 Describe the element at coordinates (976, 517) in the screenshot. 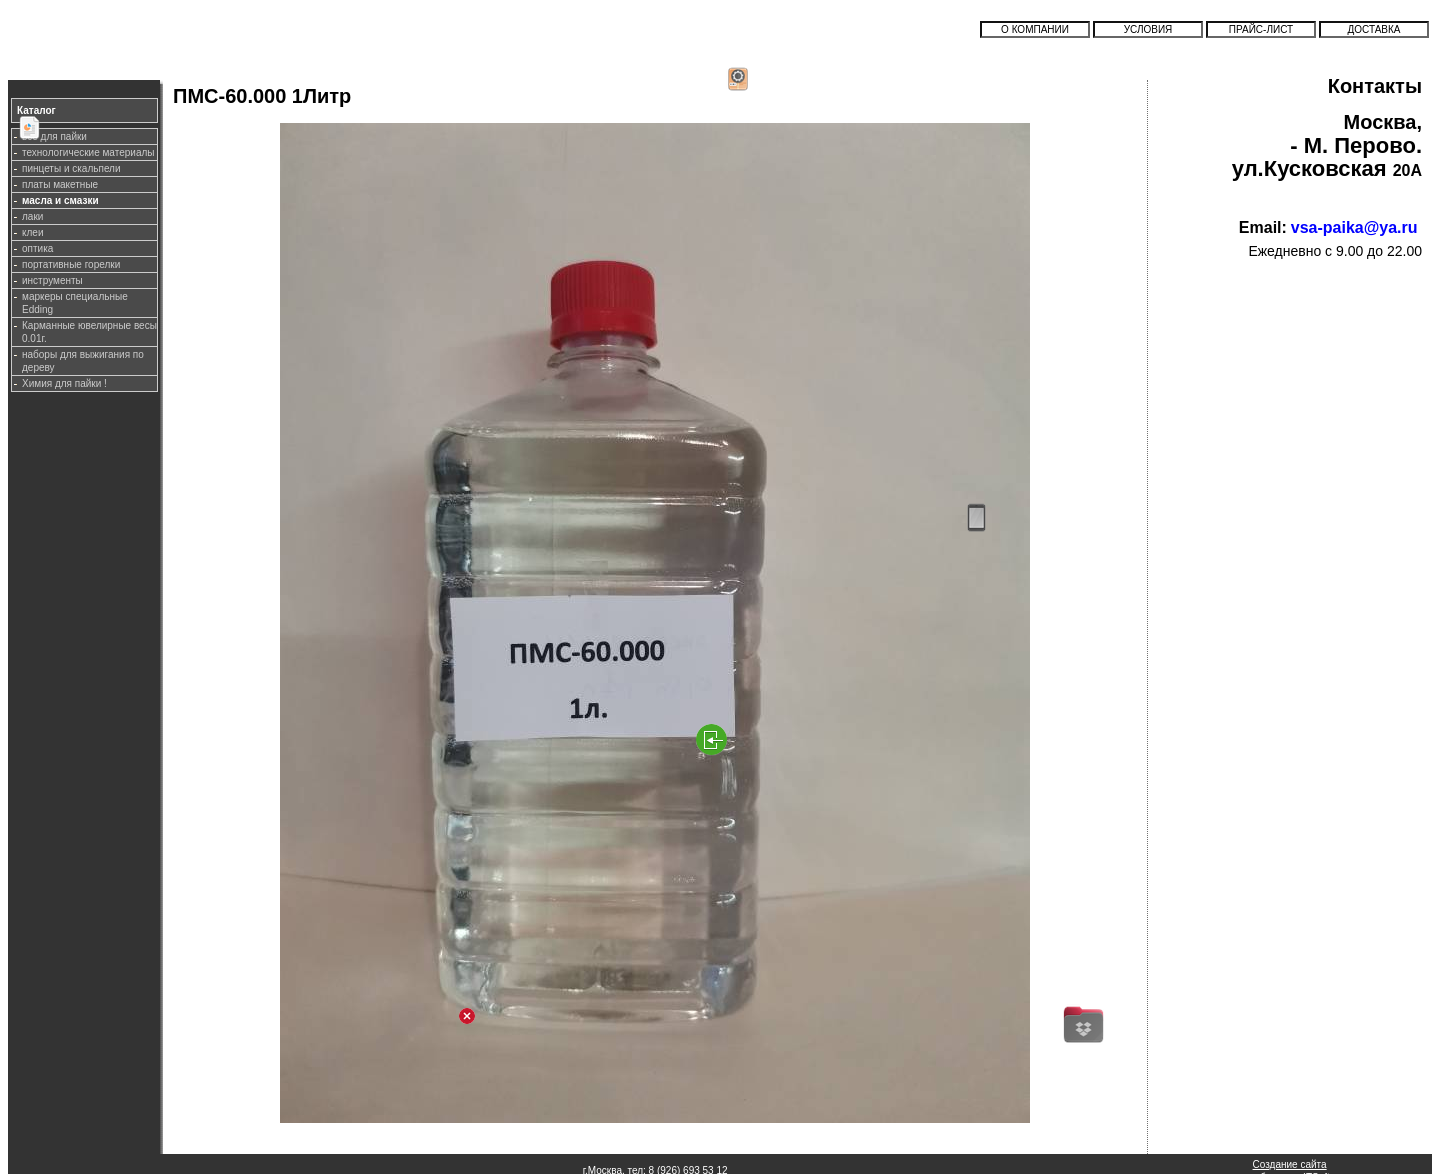

I see `indicates a mobile device or smartphone` at that location.